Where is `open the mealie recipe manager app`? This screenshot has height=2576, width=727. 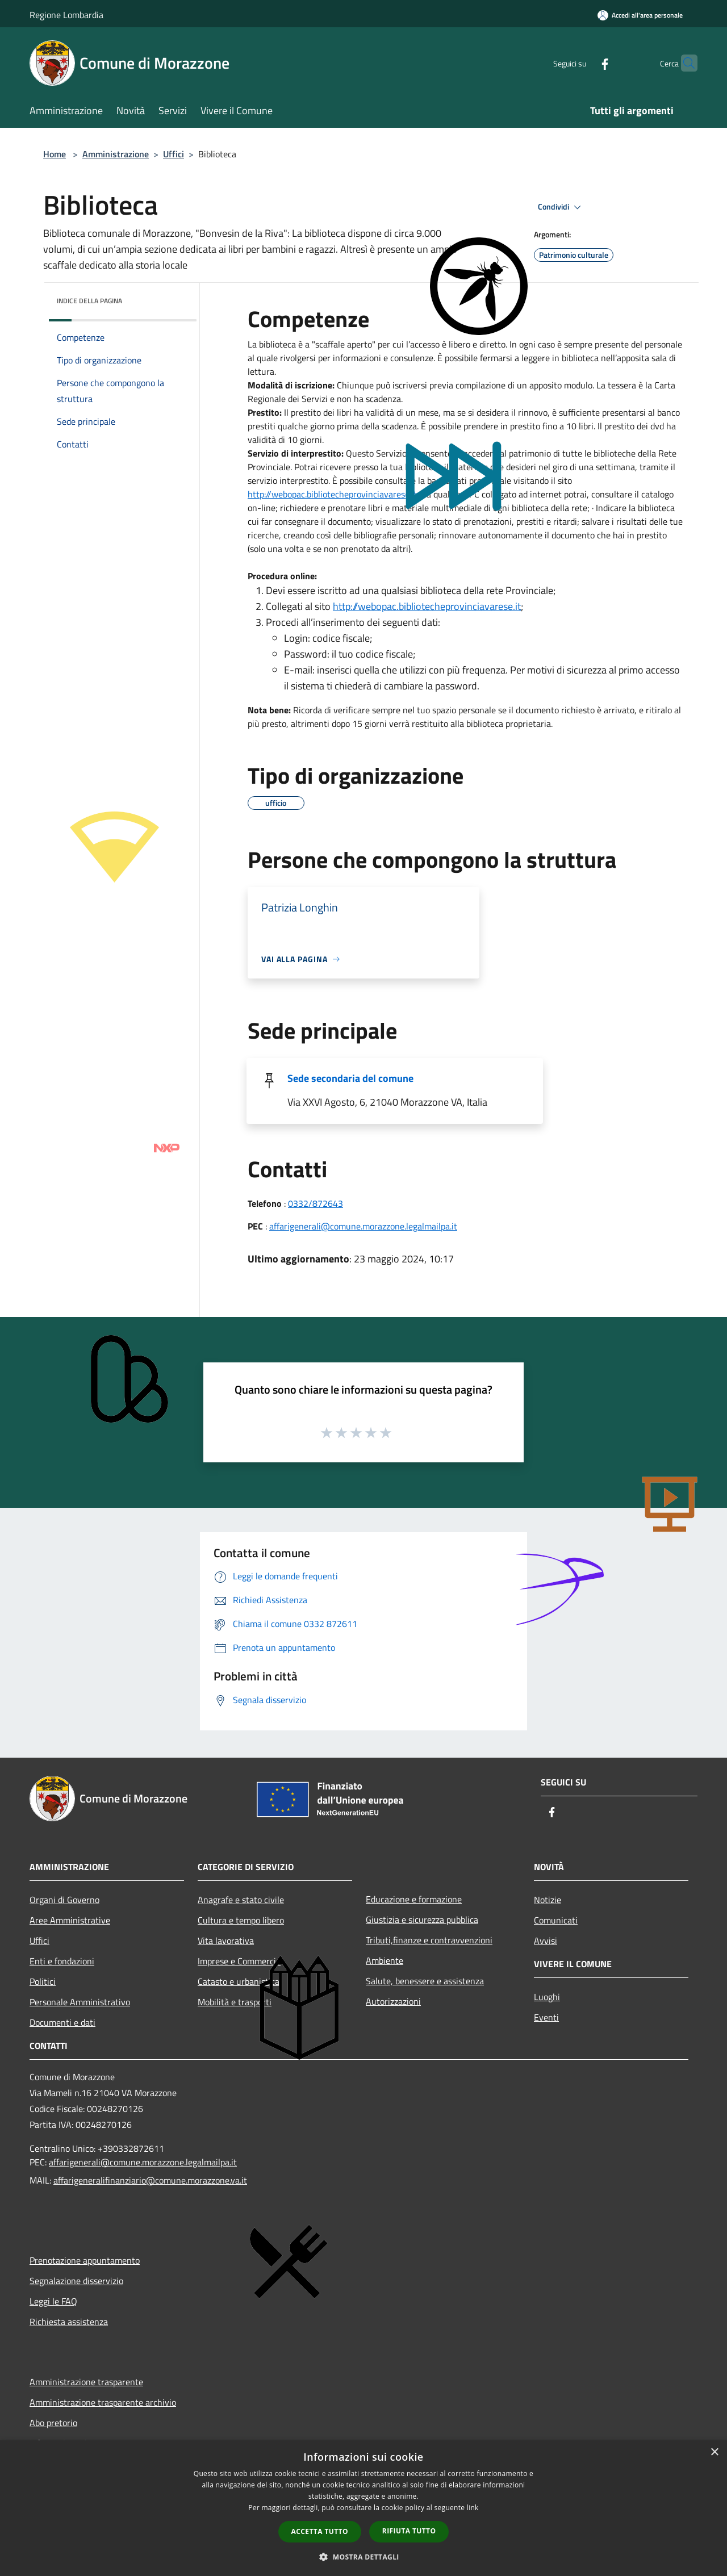 open the mealie recipe manager app is located at coordinates (289, 2261).